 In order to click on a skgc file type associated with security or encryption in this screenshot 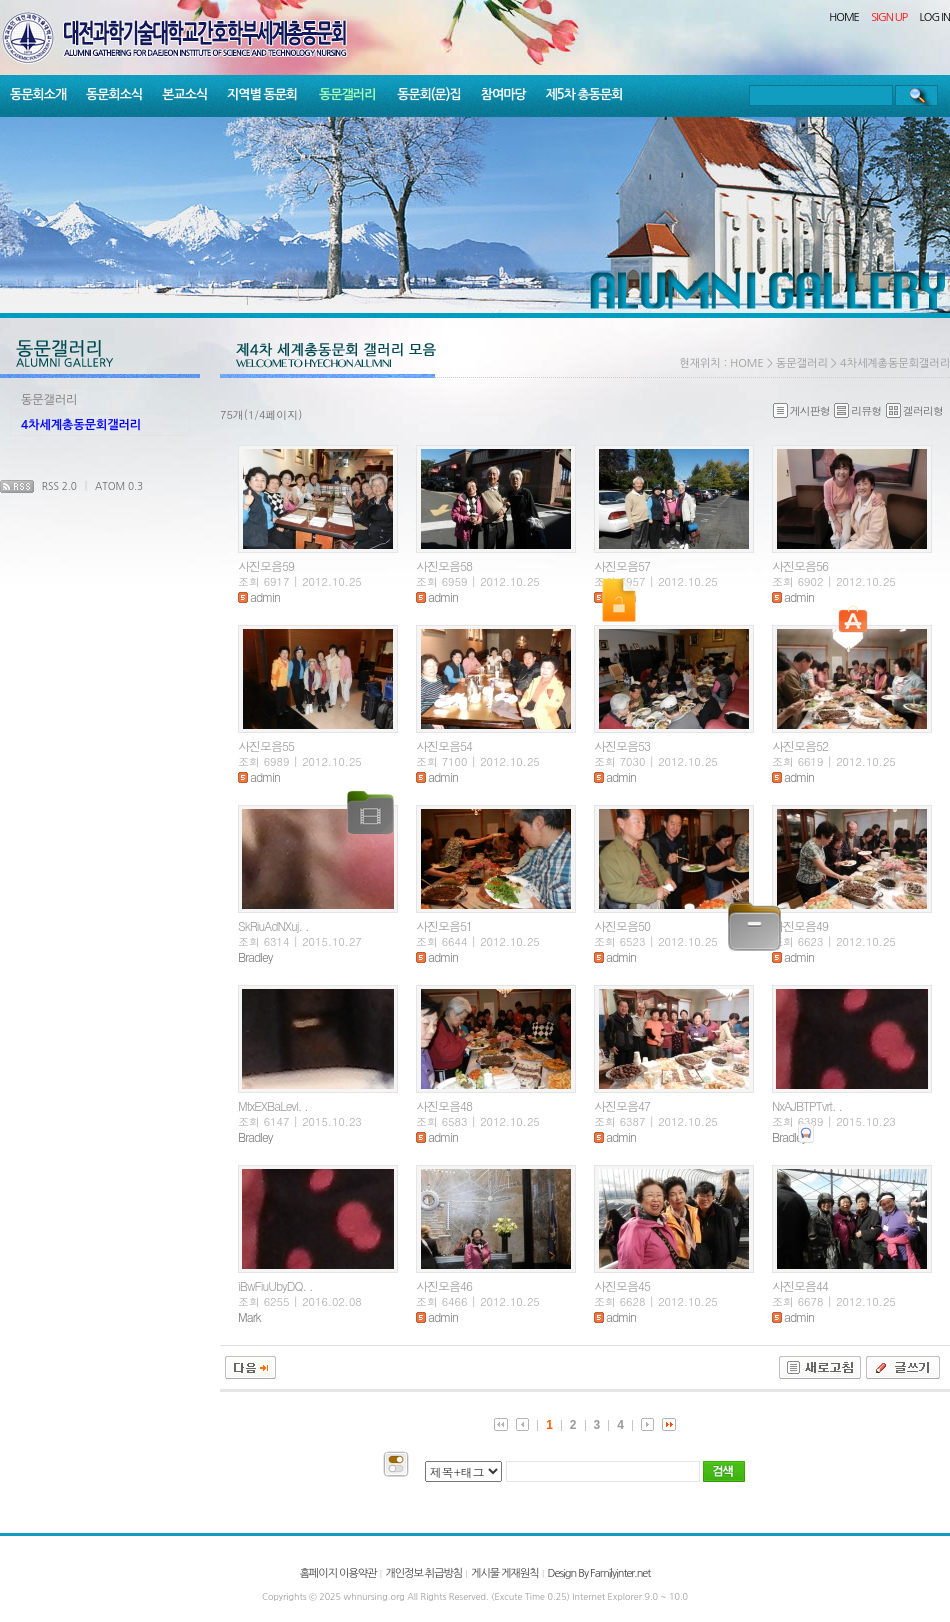, I will do `click(619, 601)`.